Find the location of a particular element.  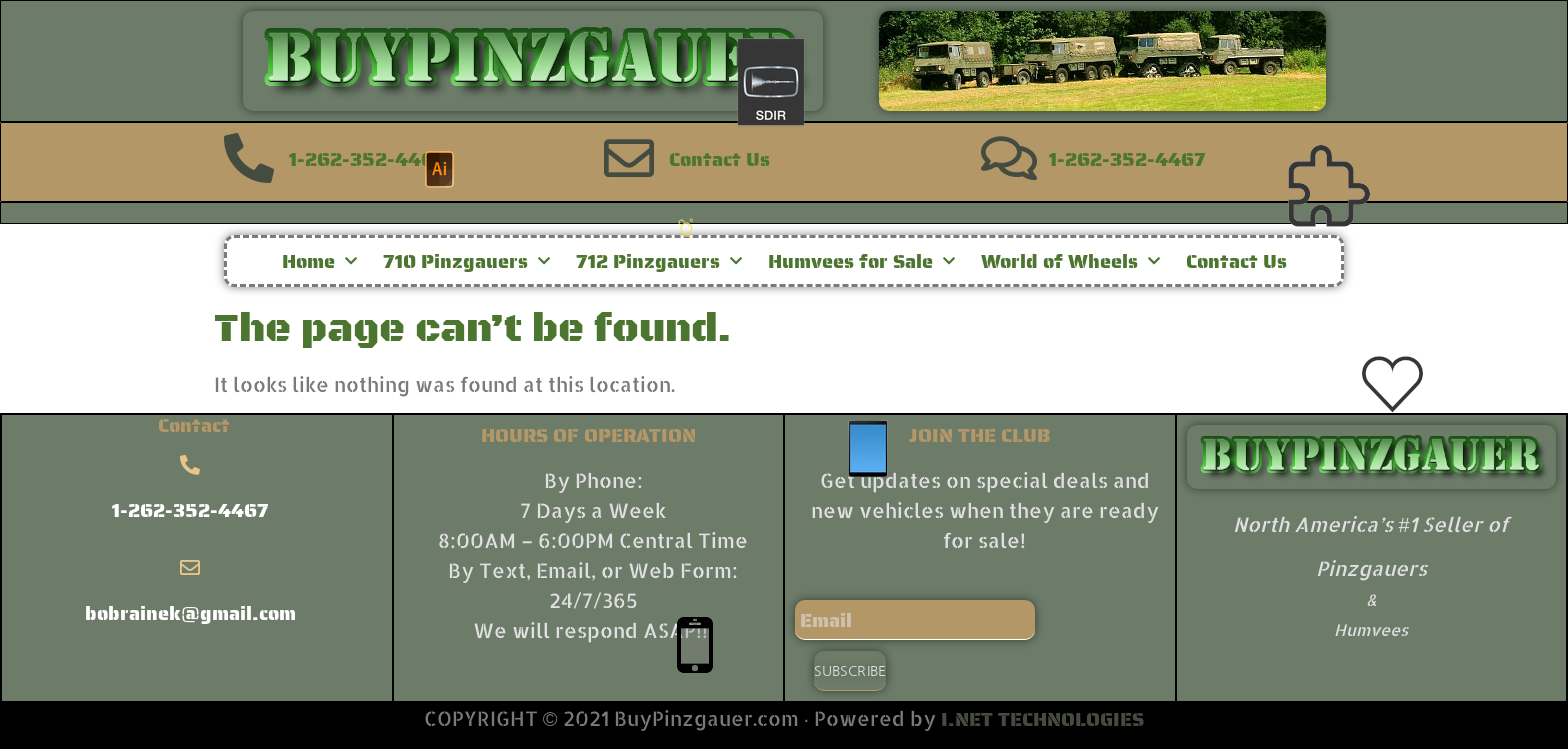

manage browser extensions is located at coordinates (1326, 188).